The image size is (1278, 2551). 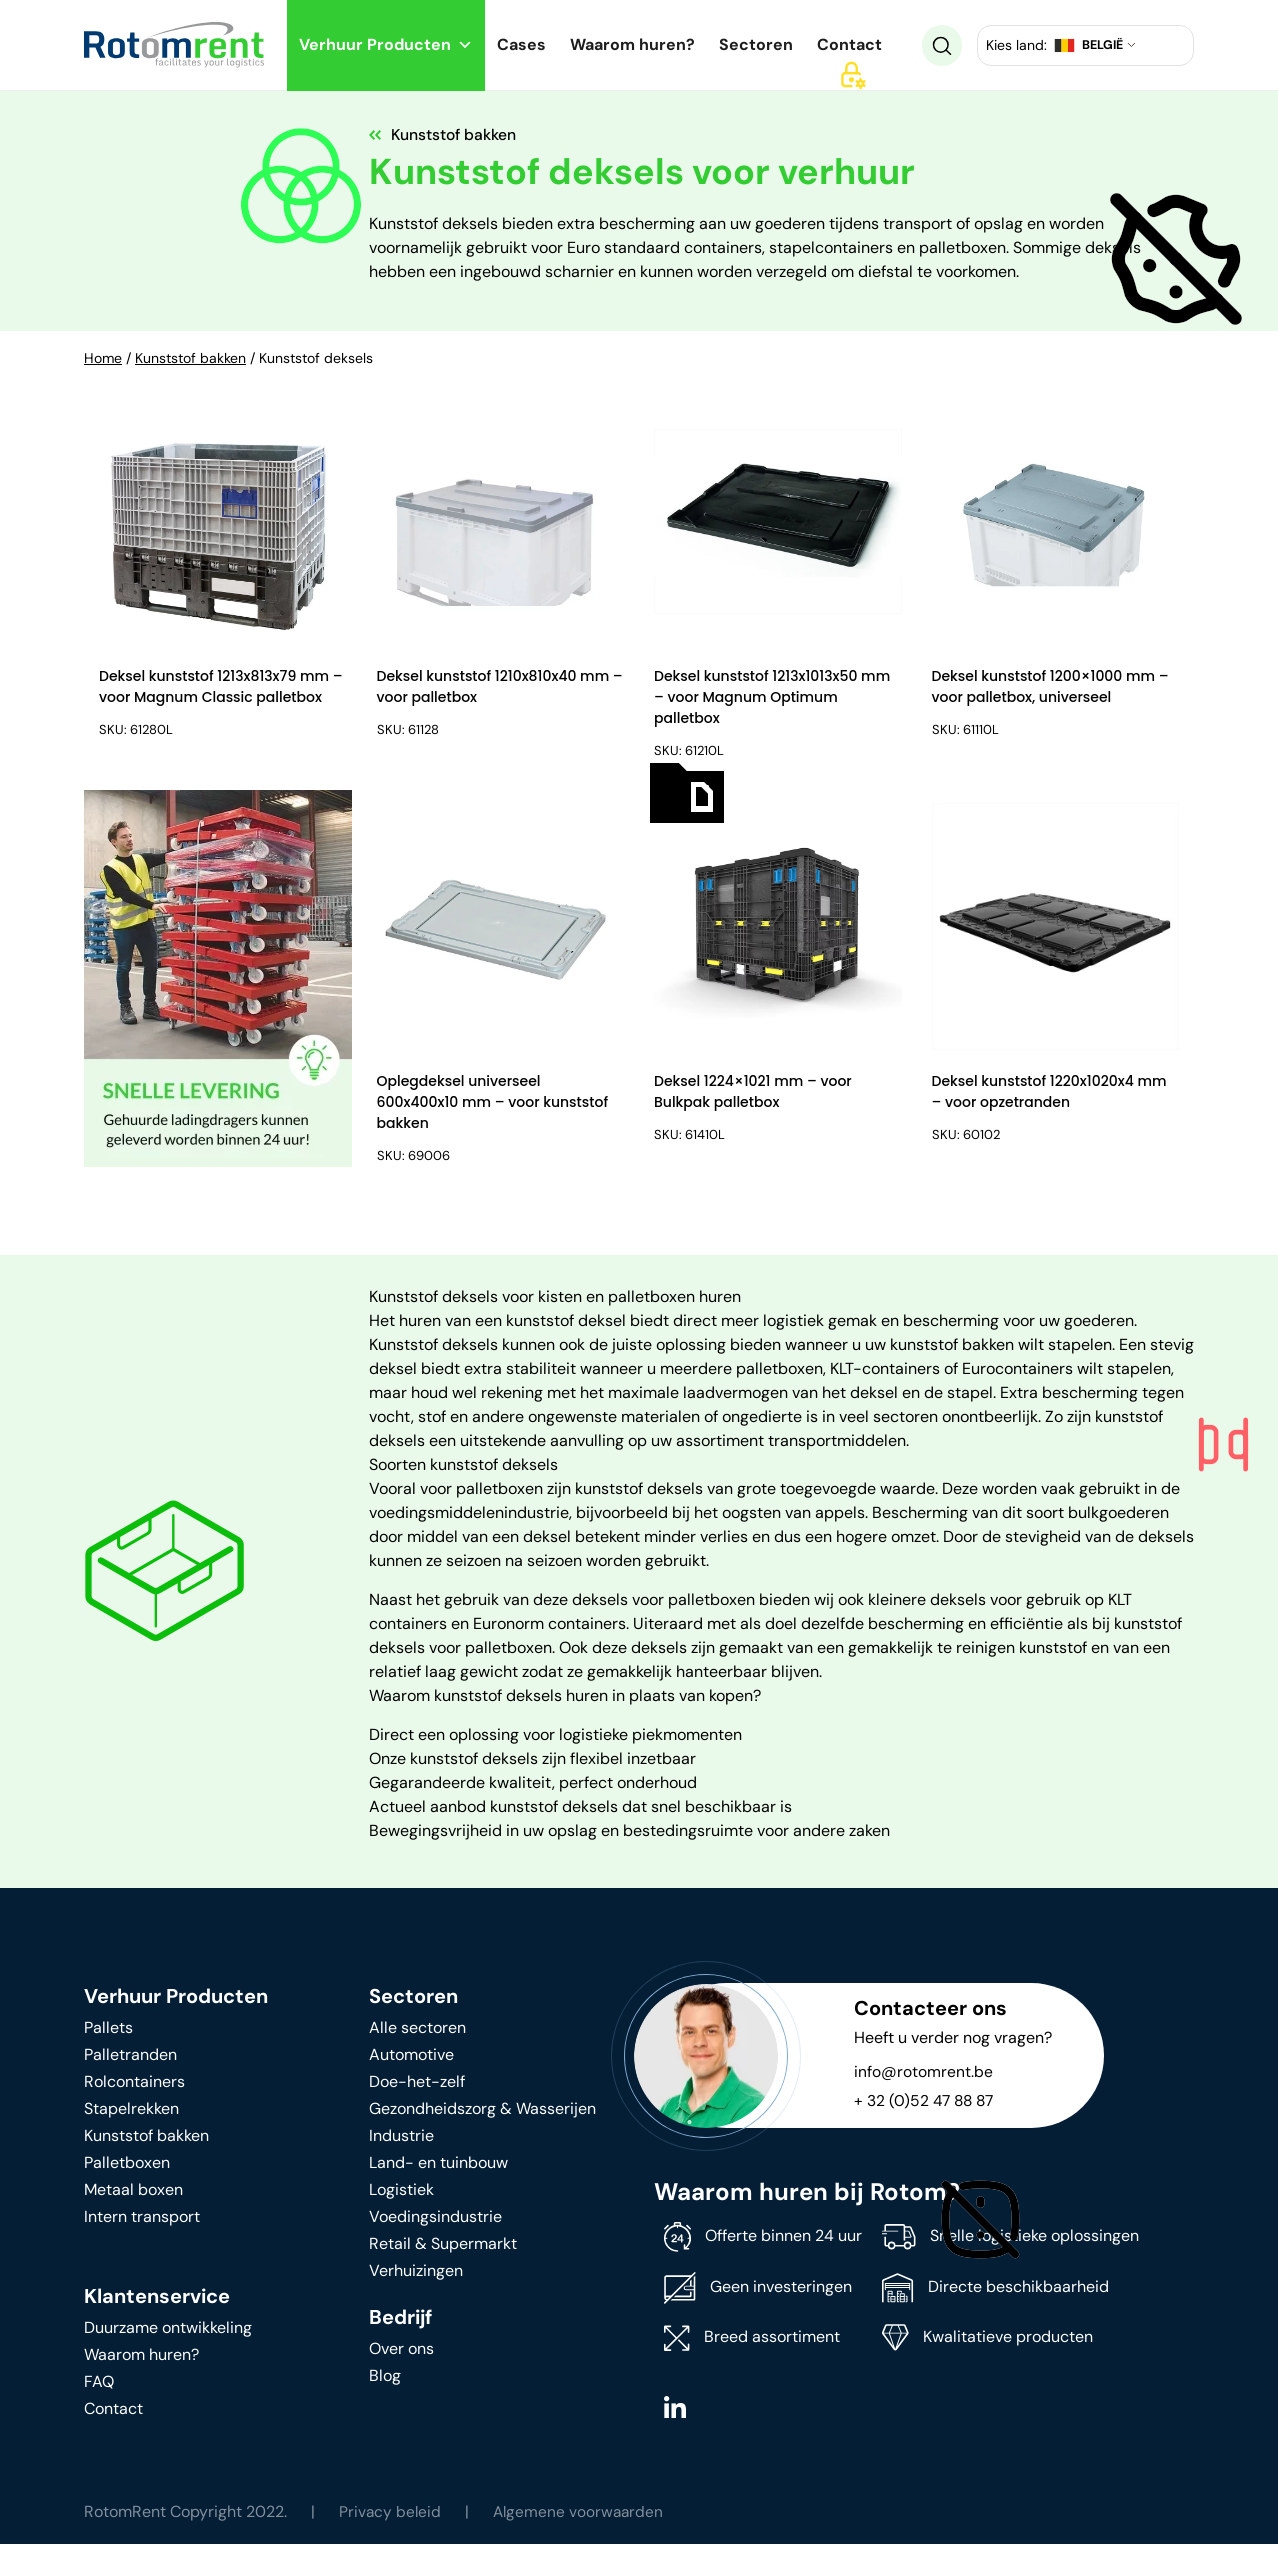 What do you see at coordinates (687, 793) in the screenshot?
I see `access folder containing code snippets` at bounding box center [687, 793].